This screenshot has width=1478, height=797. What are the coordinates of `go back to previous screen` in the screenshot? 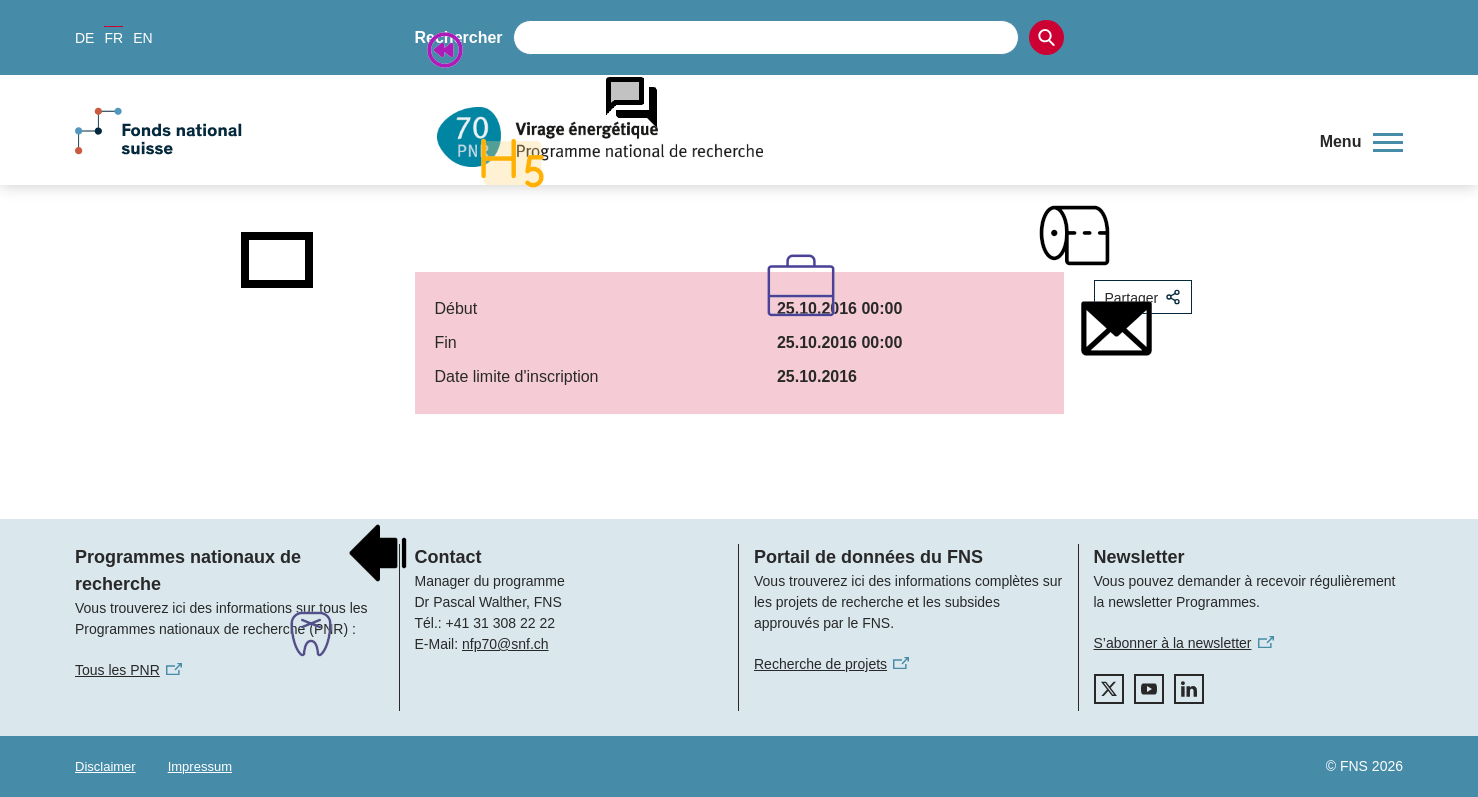 It's located at (380, 553).